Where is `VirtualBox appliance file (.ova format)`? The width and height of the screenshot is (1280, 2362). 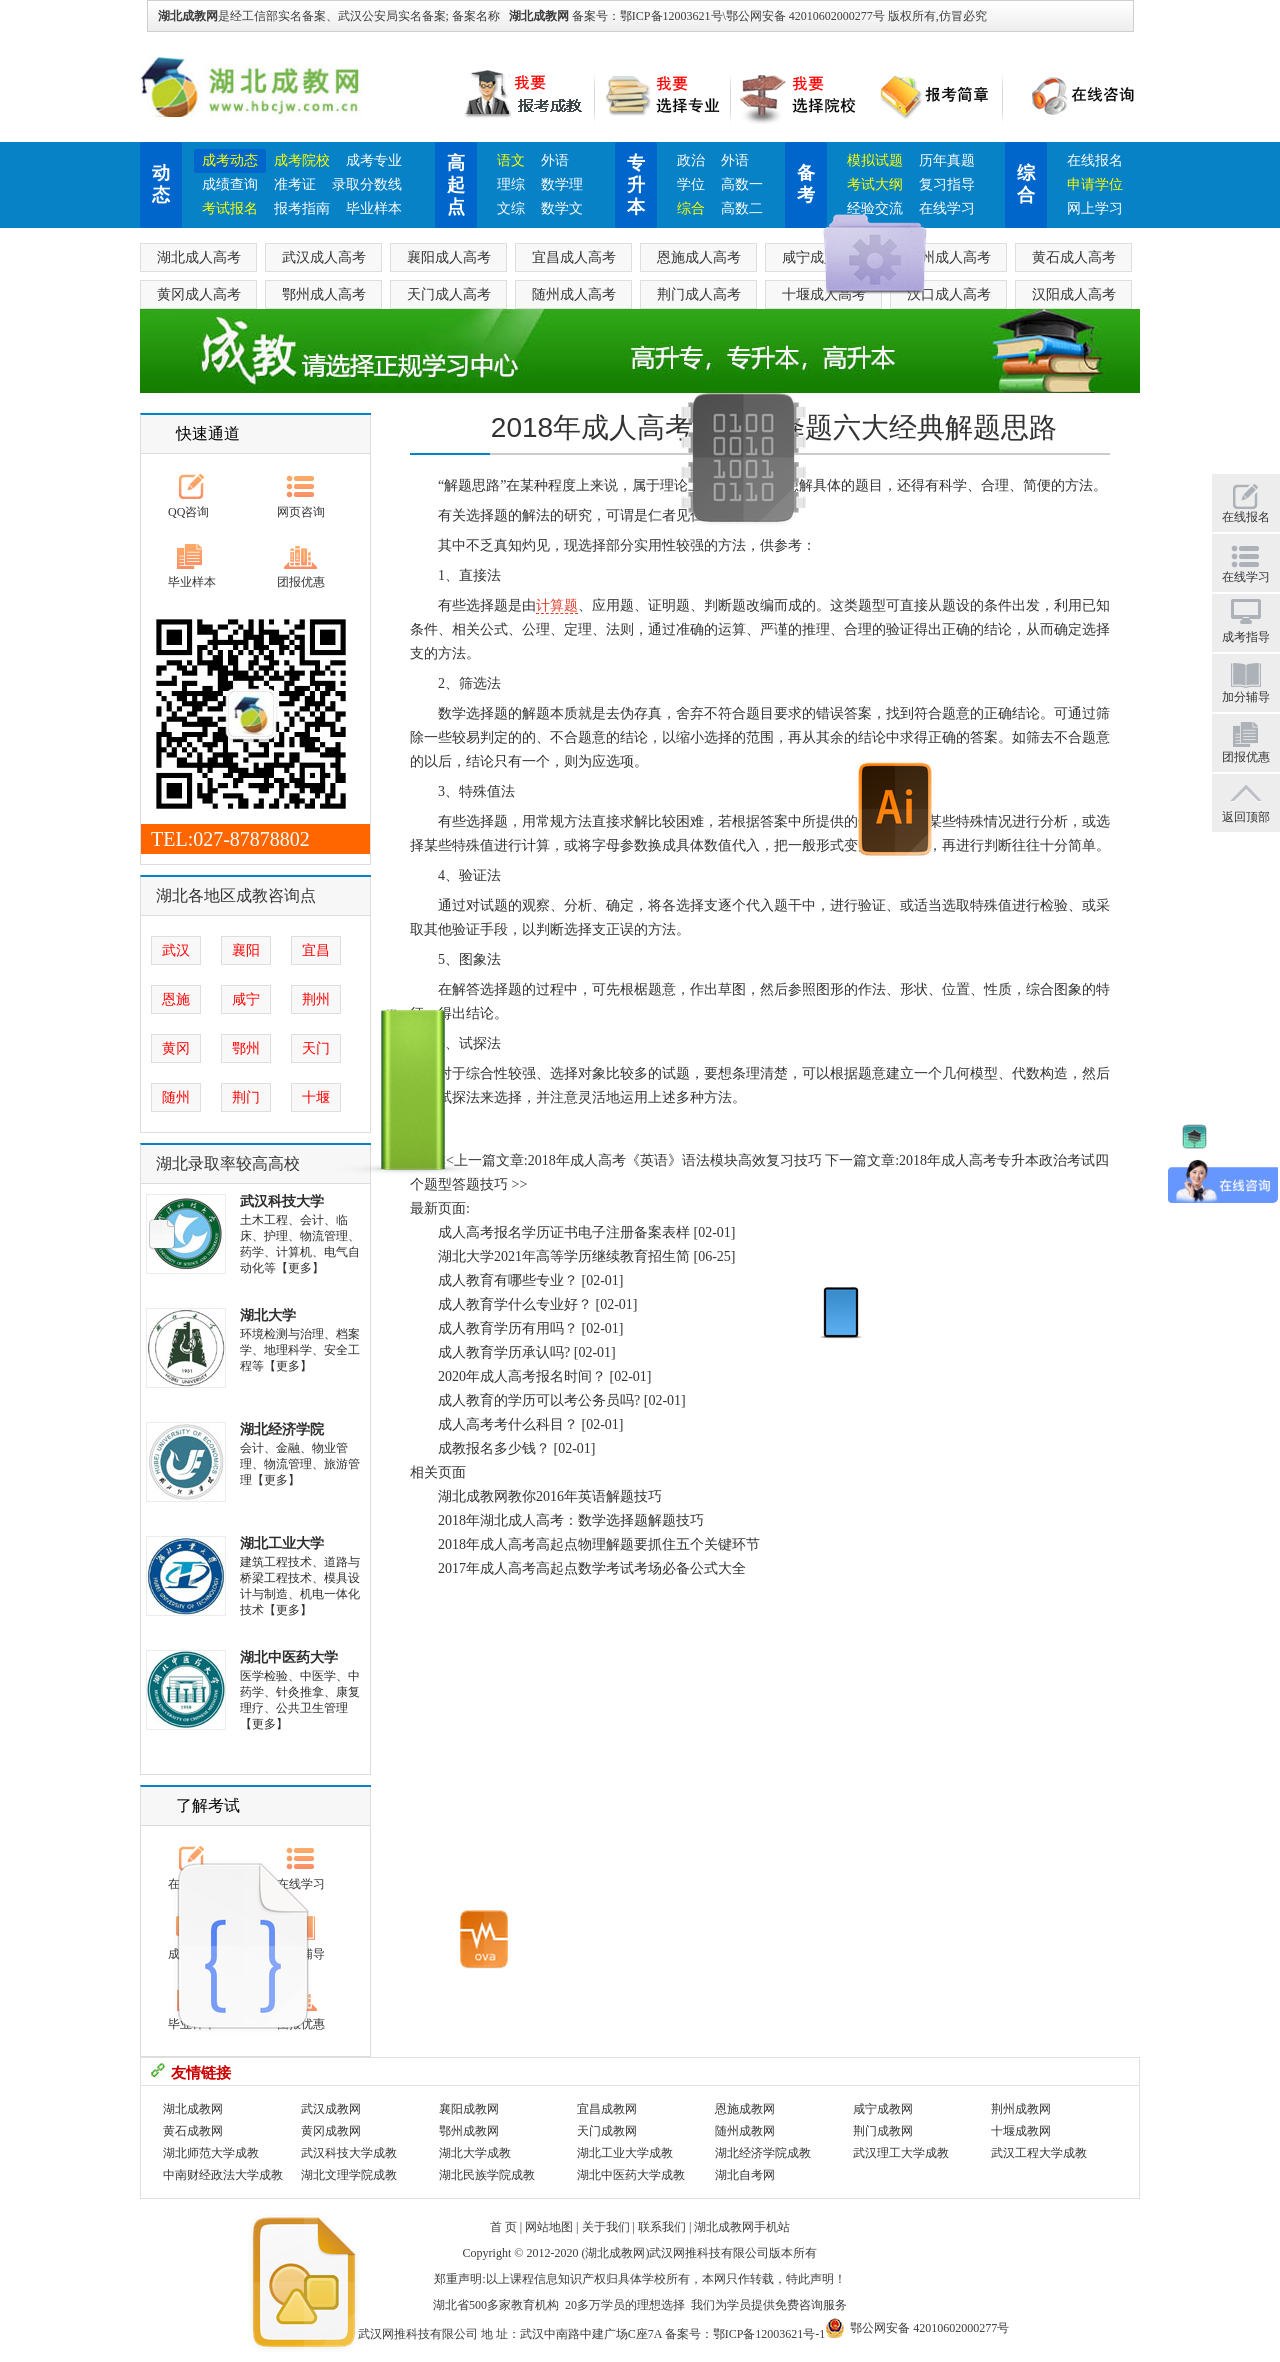 VirtualBox appliance file (.ova format) is located at coordinates (484, 1939).